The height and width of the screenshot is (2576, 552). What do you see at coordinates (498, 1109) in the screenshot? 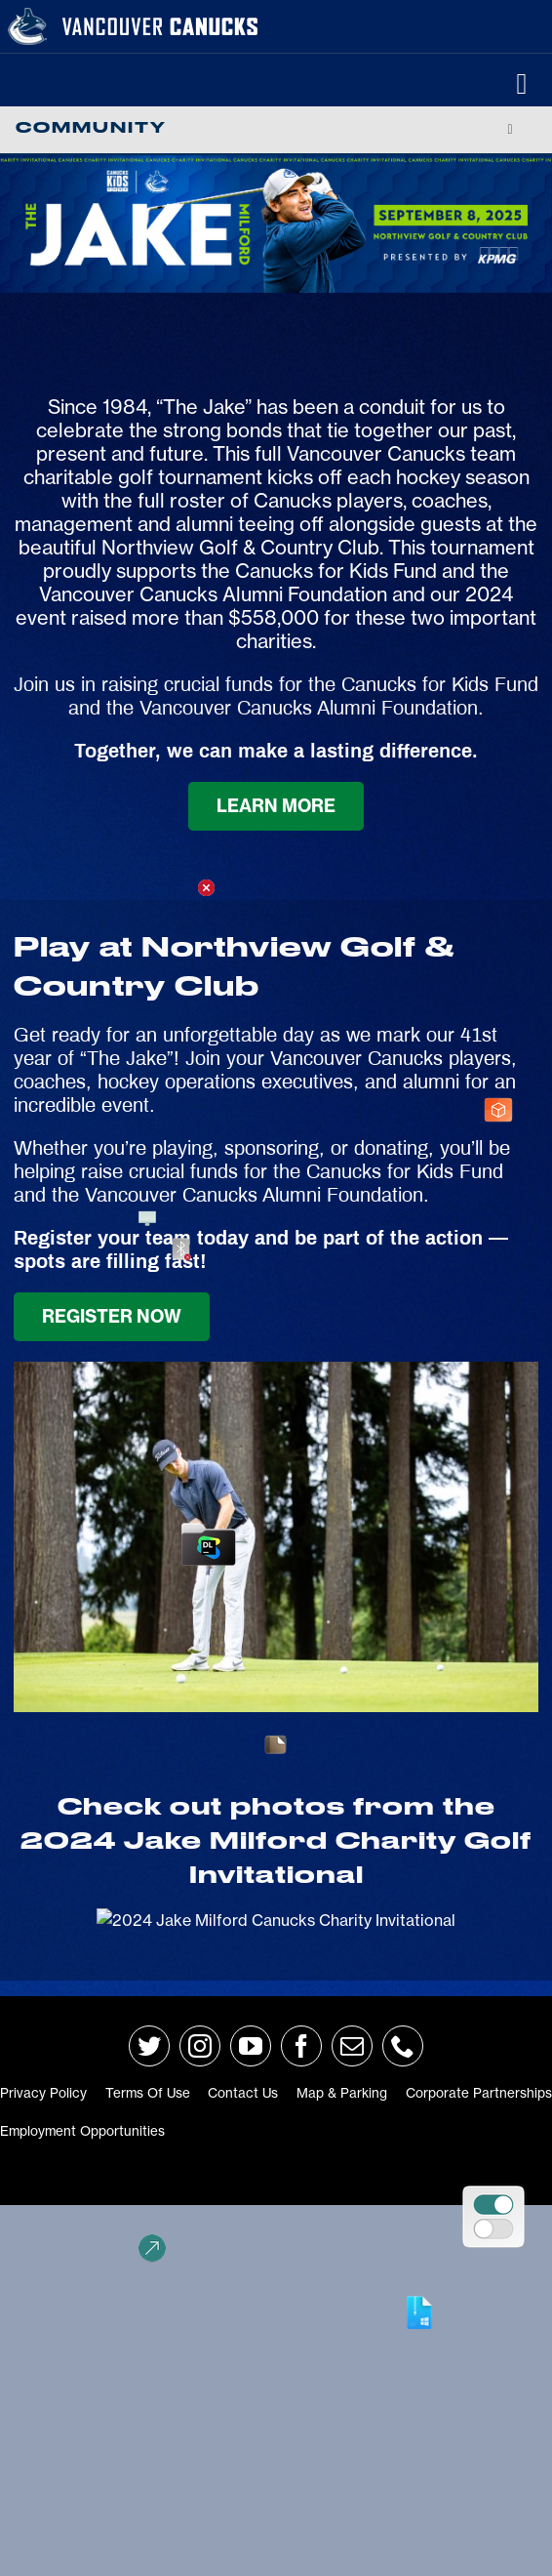
I see `open a 3D model file` at bounding box center [498, 1109].